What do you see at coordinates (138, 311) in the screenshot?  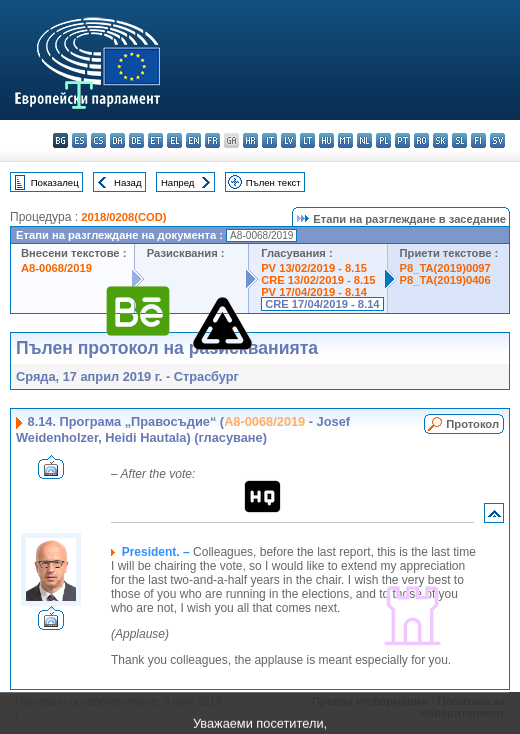 I see `view behance portfolio` at bounding box center [138, 311].